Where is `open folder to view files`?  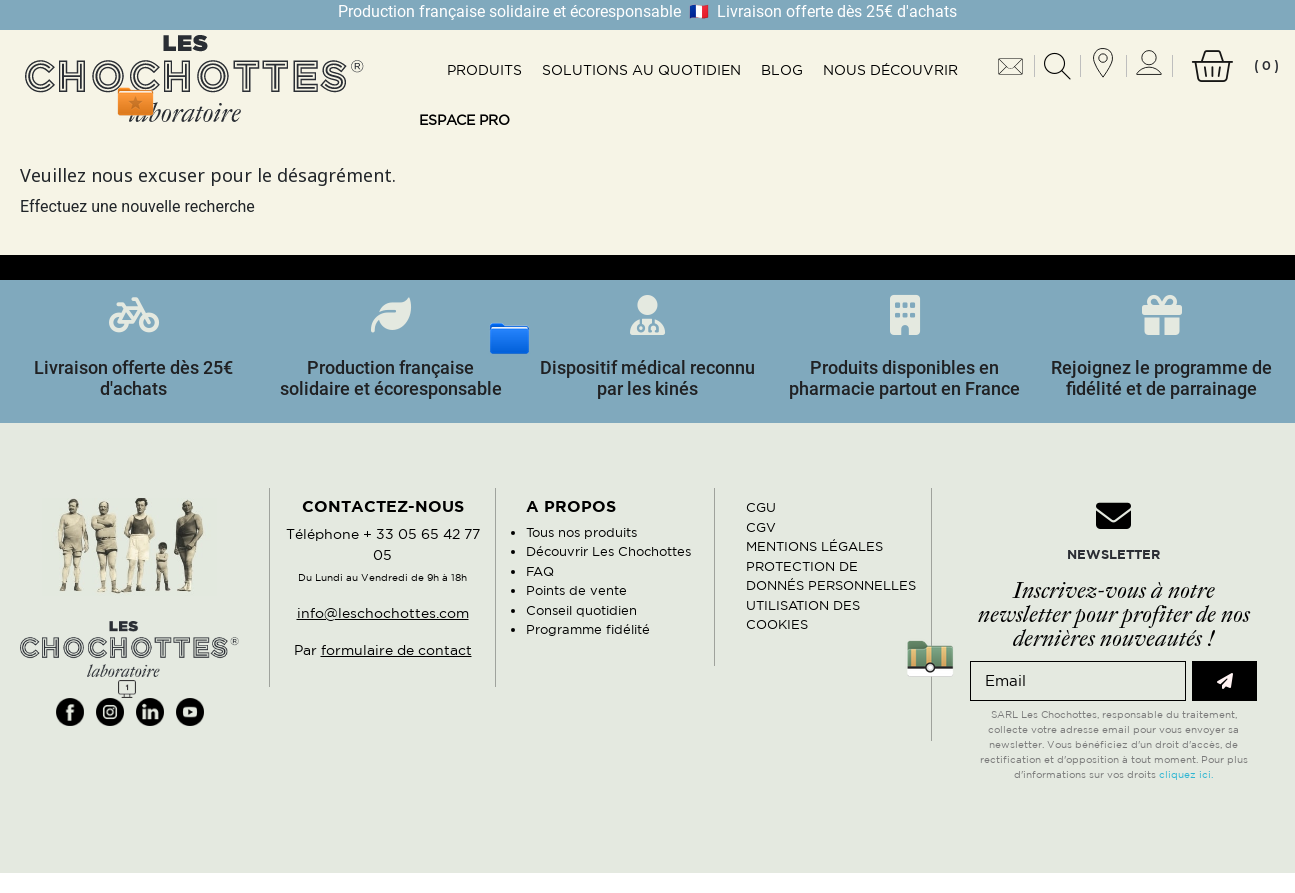 open folder to view files is located at coordinates (509, 338).